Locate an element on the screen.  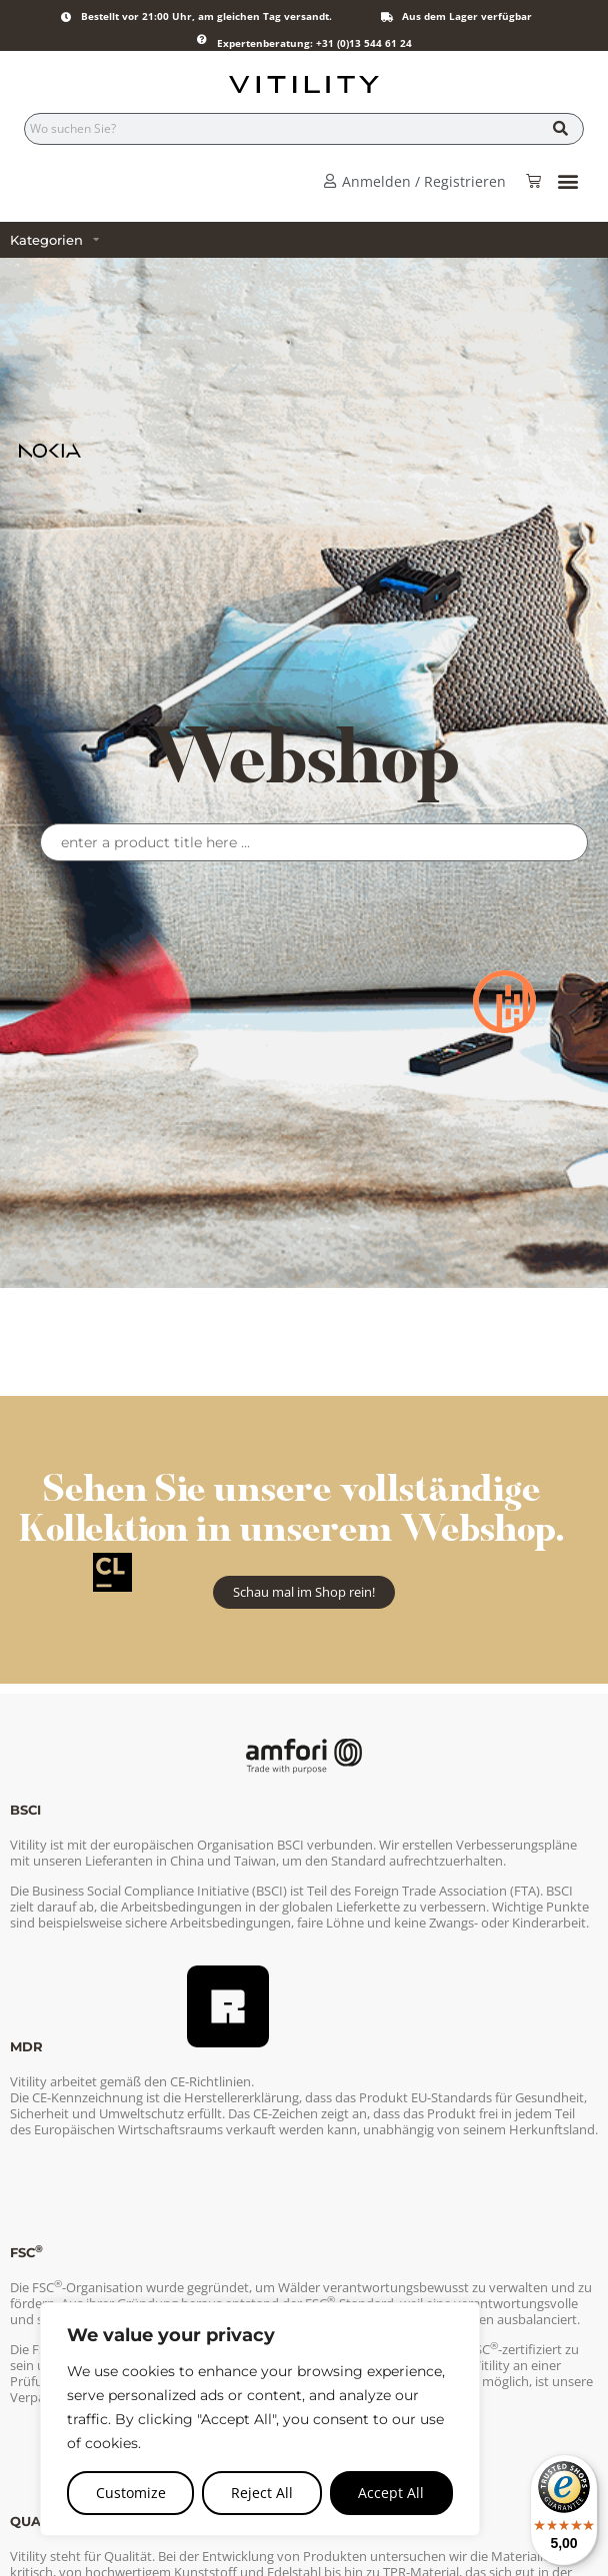
open CLion IDE is located at coordinates (112, 1572).